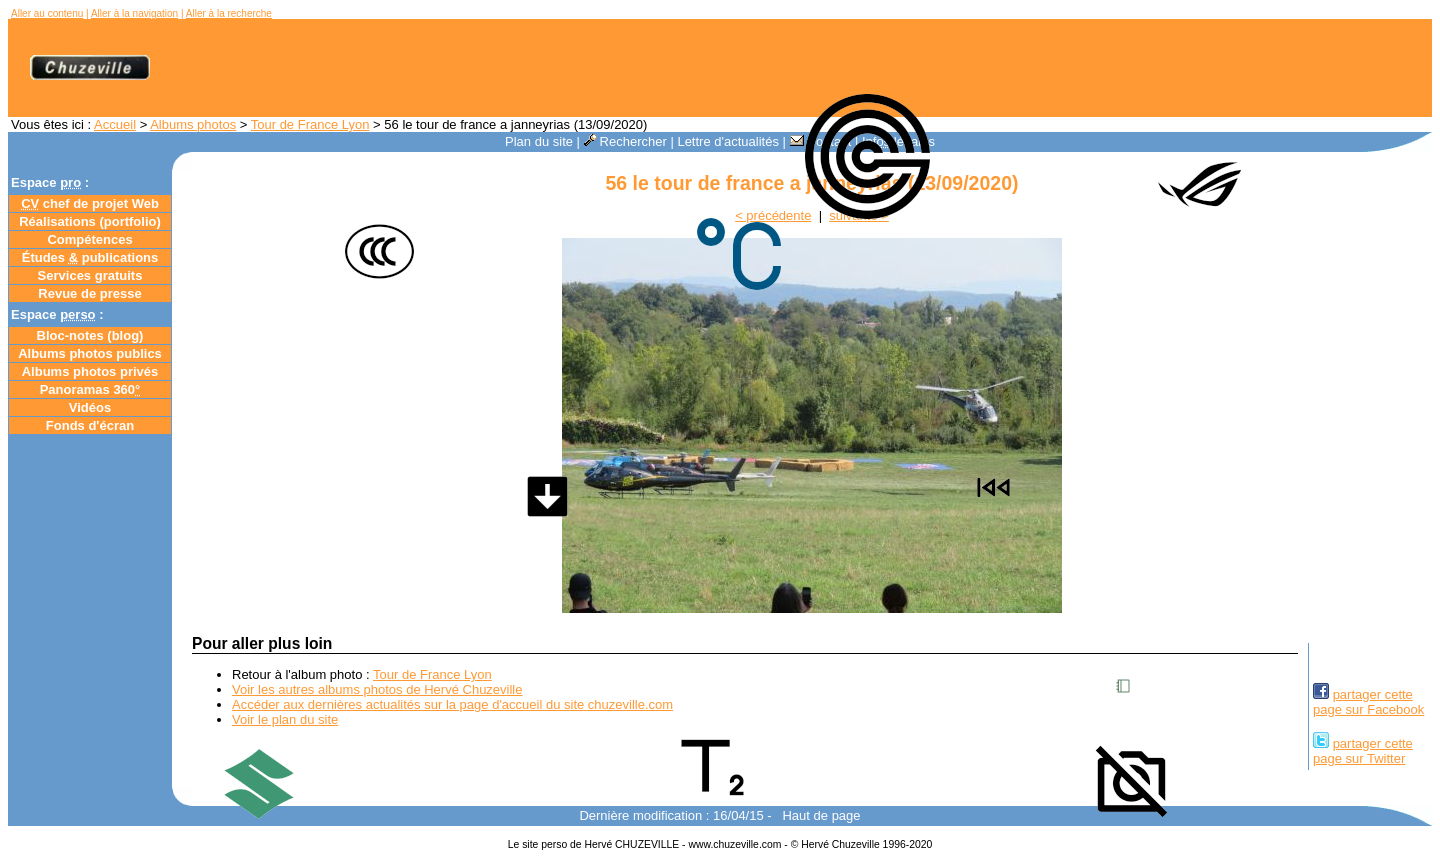 This screenshot has height=858, width=1440. I want to click on republic of gamers (ROG) brand logo, so click(1199, 184).